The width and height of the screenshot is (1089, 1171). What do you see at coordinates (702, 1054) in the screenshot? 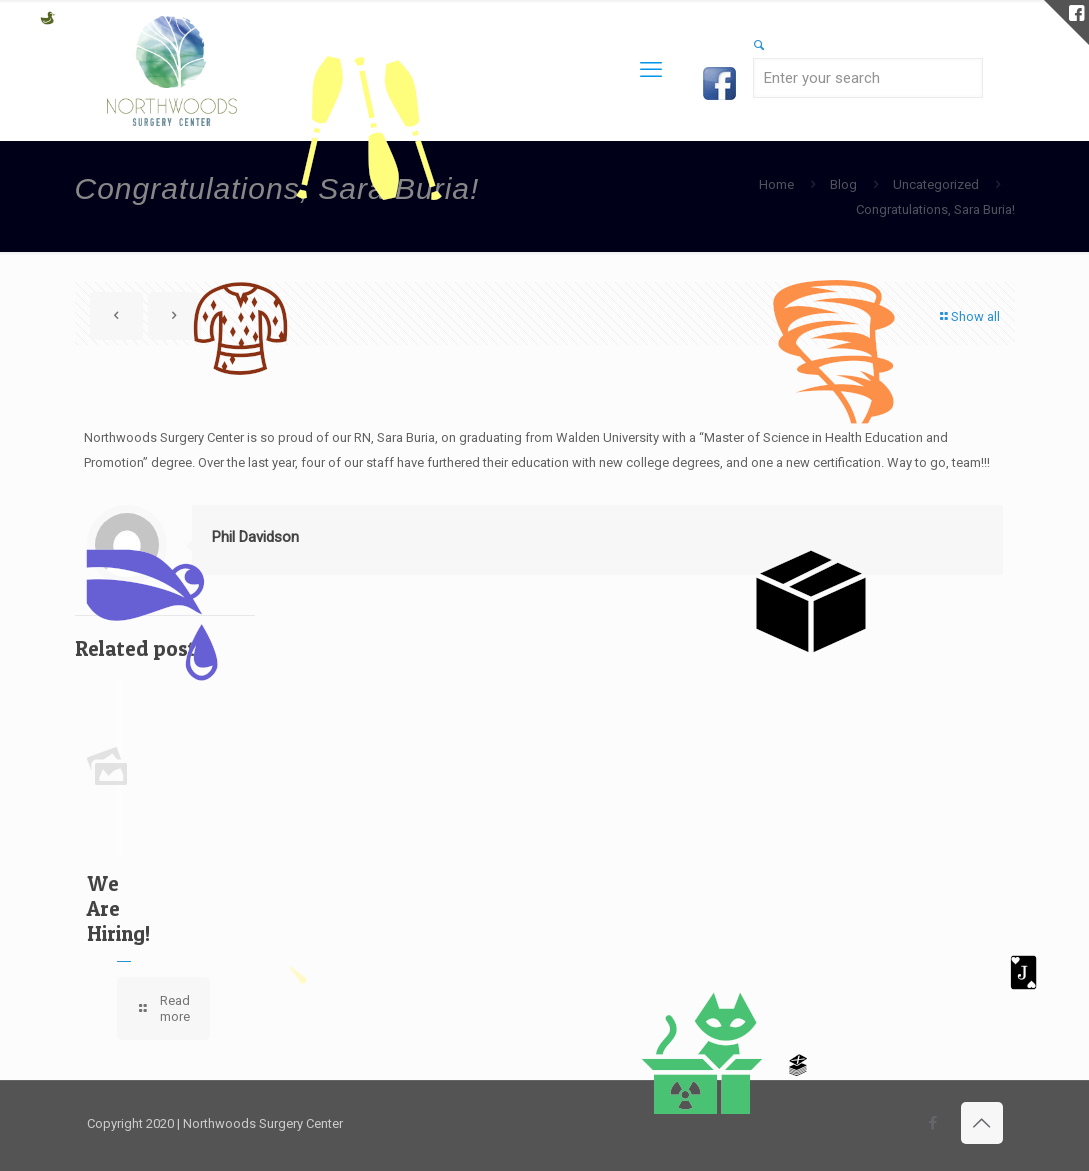
I see `indicates a quantum state where the outcome is alive/positive` at bounding box center [702, 1054].